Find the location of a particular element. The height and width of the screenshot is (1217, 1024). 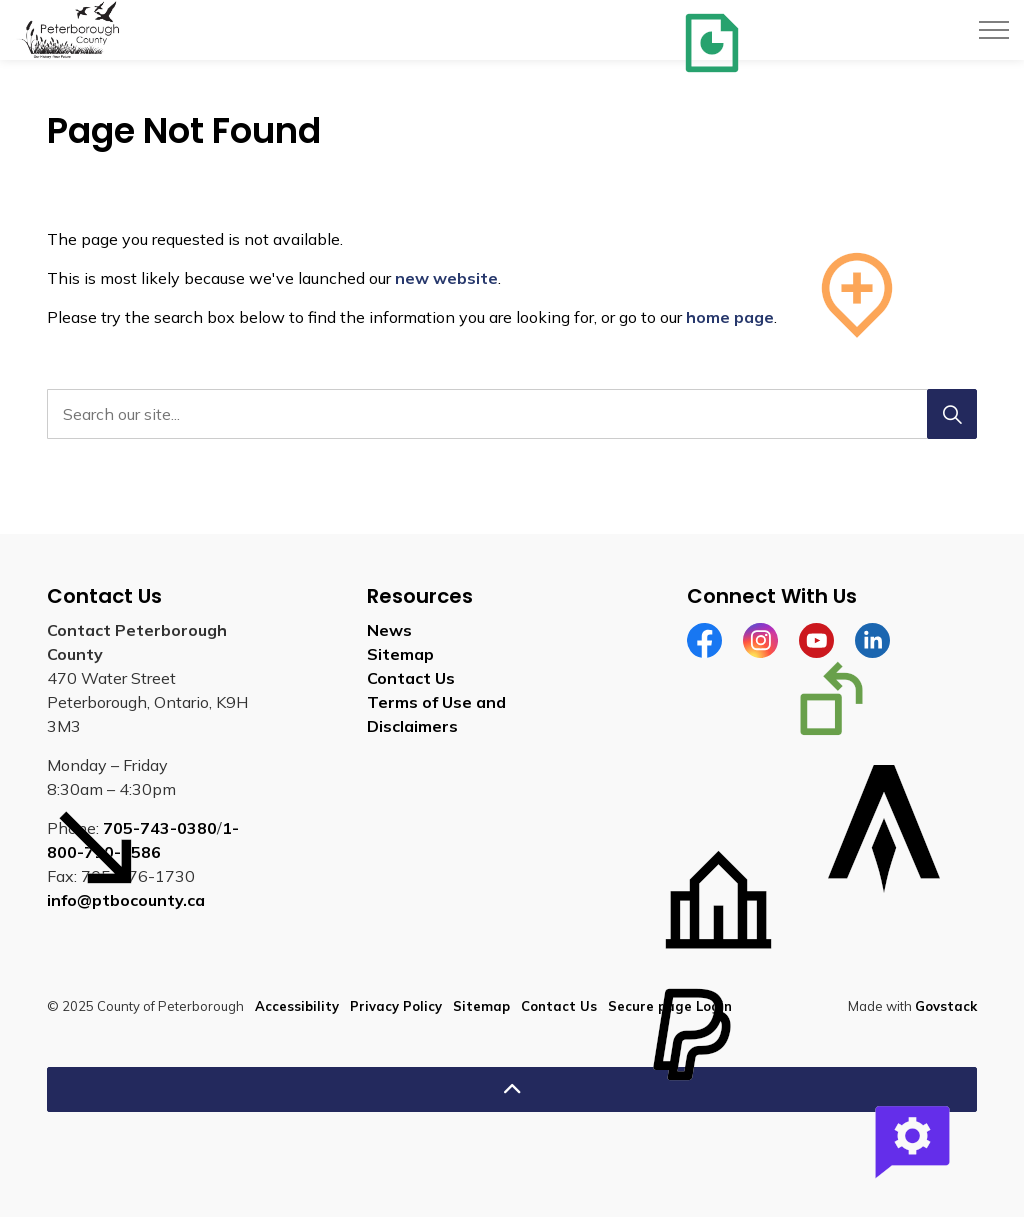

add a new location pin is located at coordinates (857, 292).